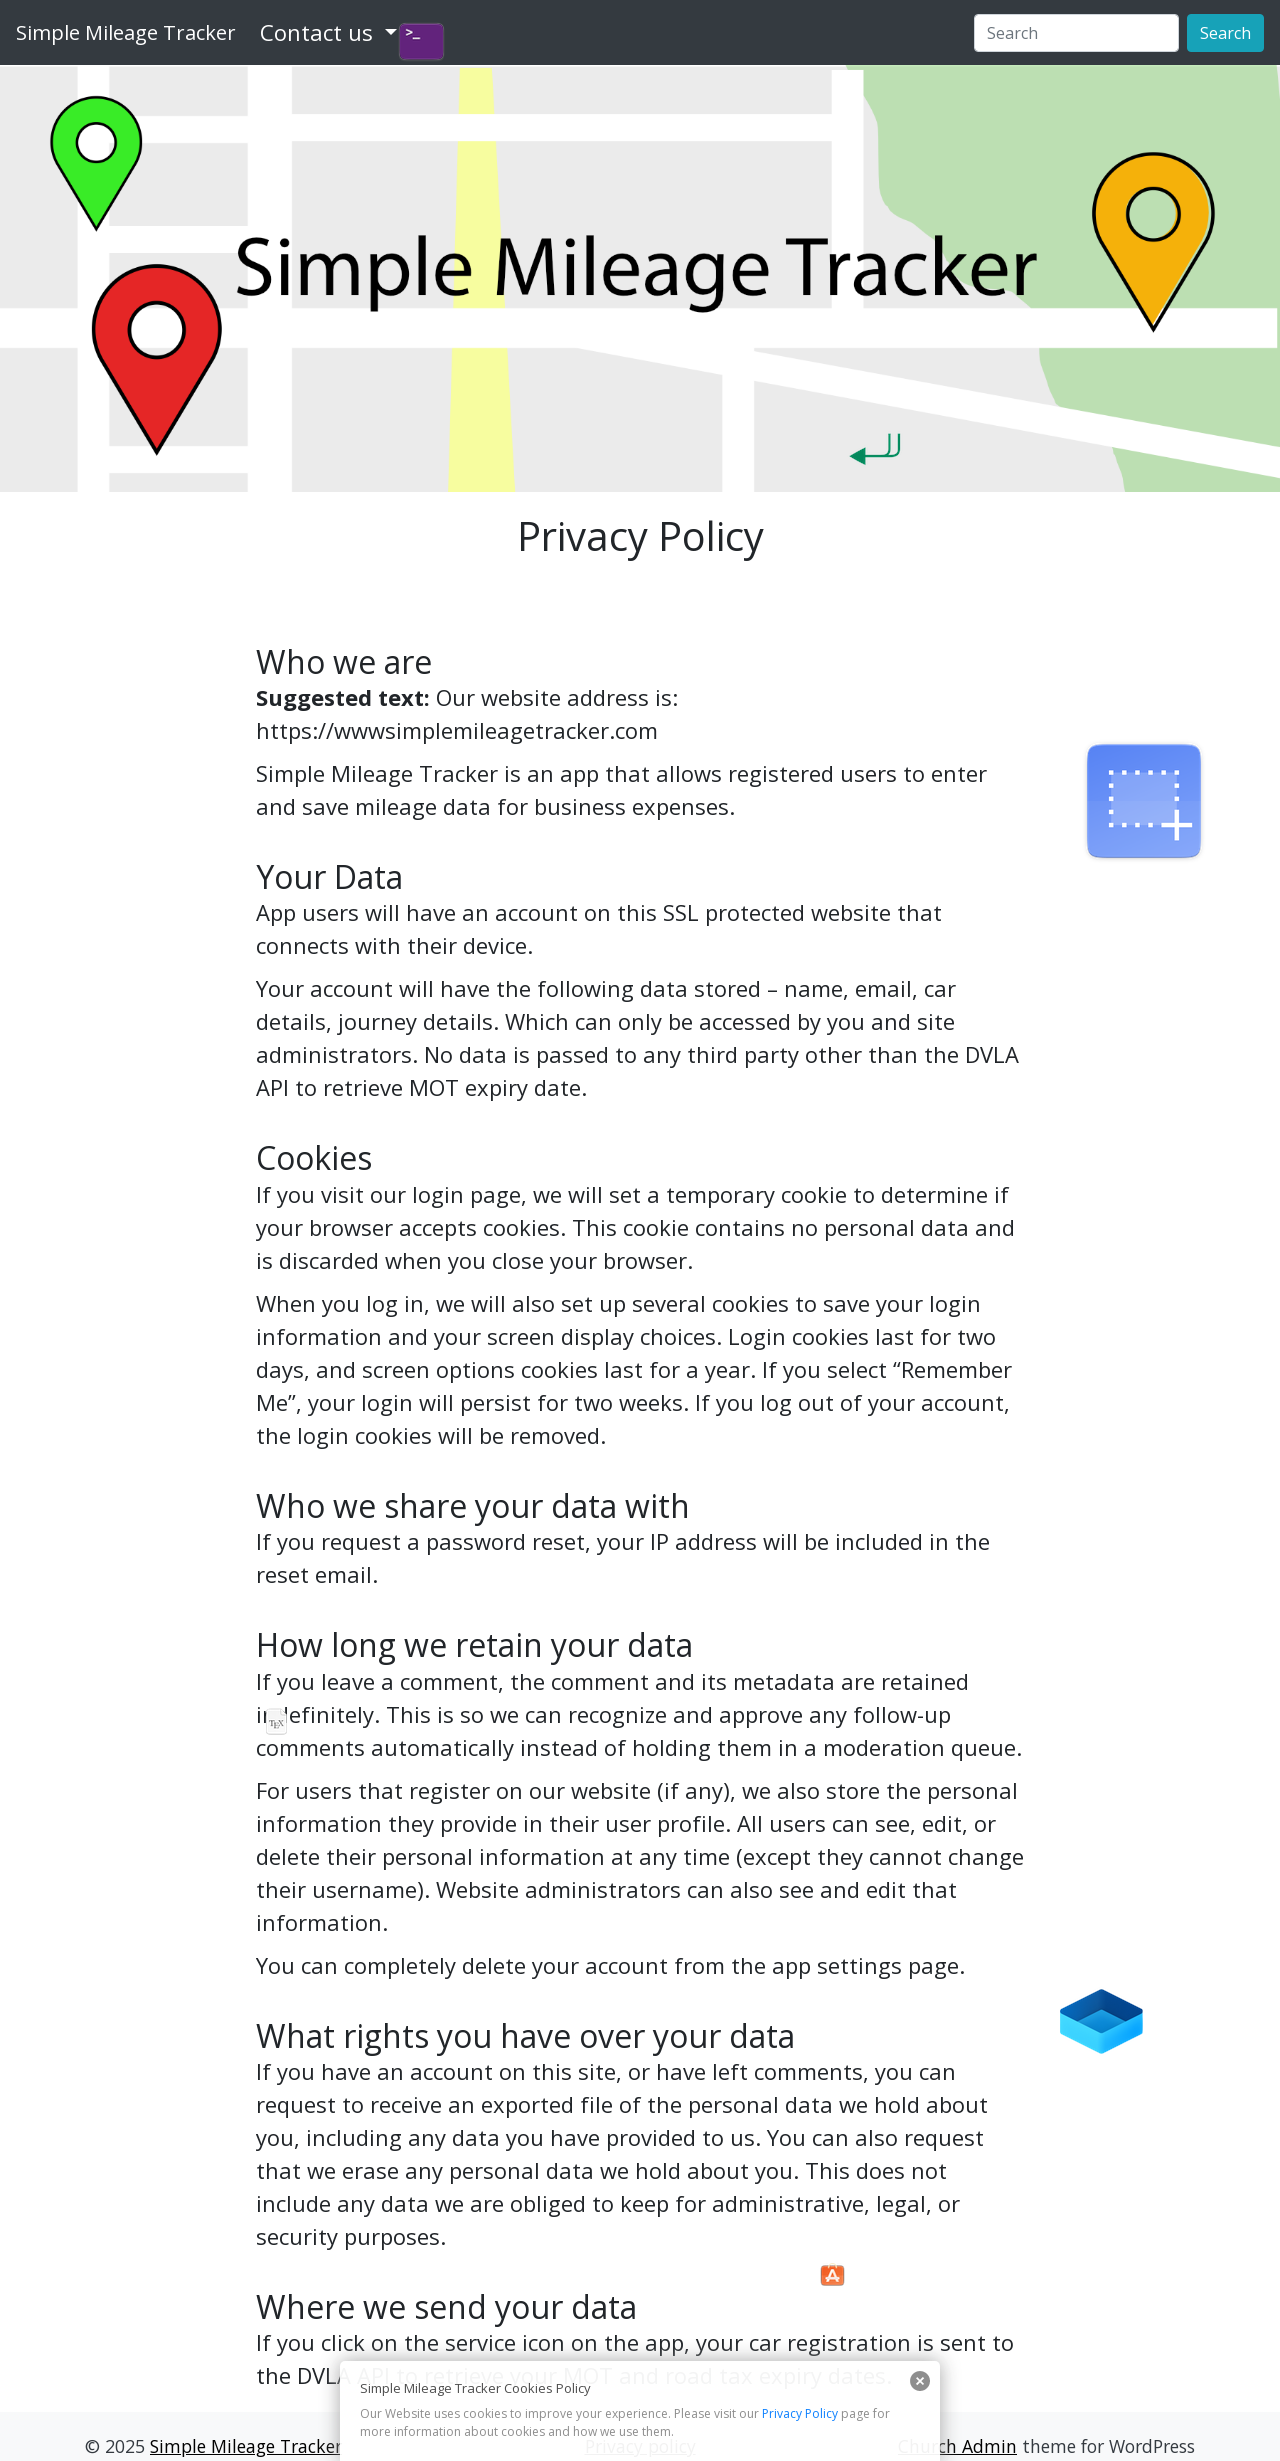  I want to click on open windows sandbox application, so click(1101, 2021).